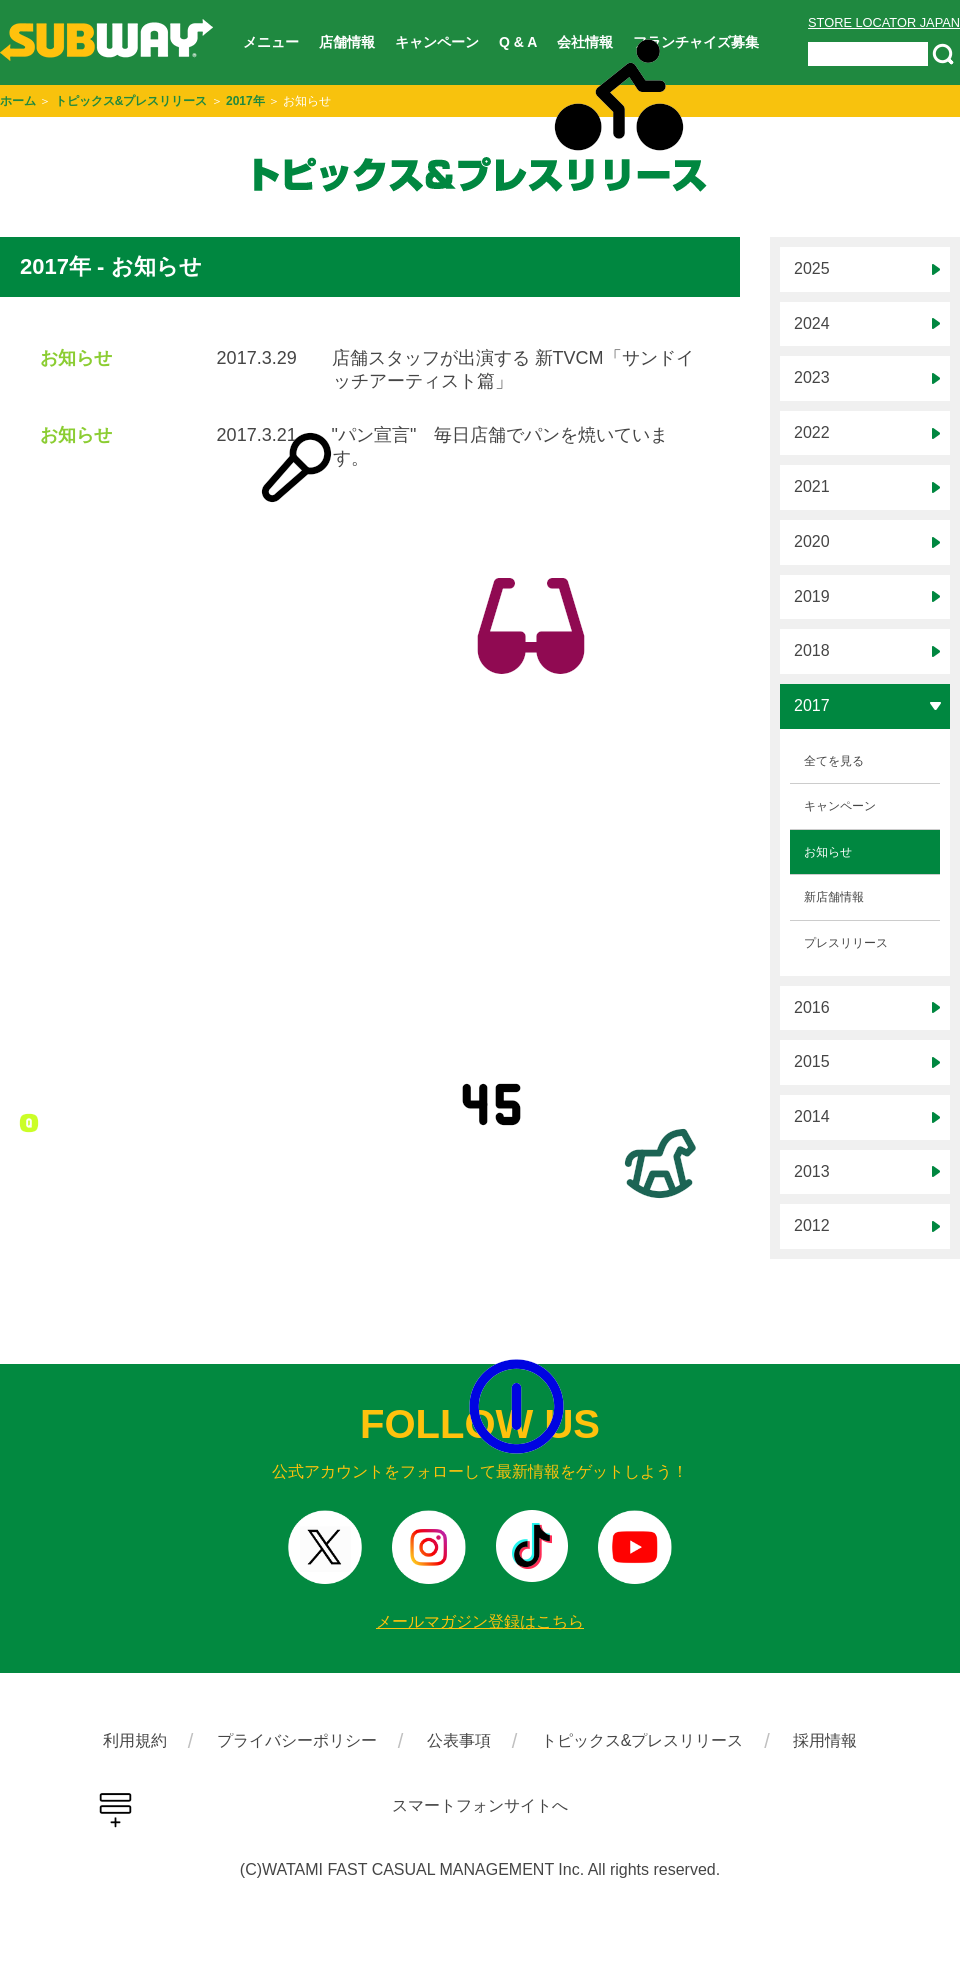 The width and height of the screenshot is (960, 1968). Describe the element at coordinates (516, 1406) in the screenshot. I see `access information or help` at that location.